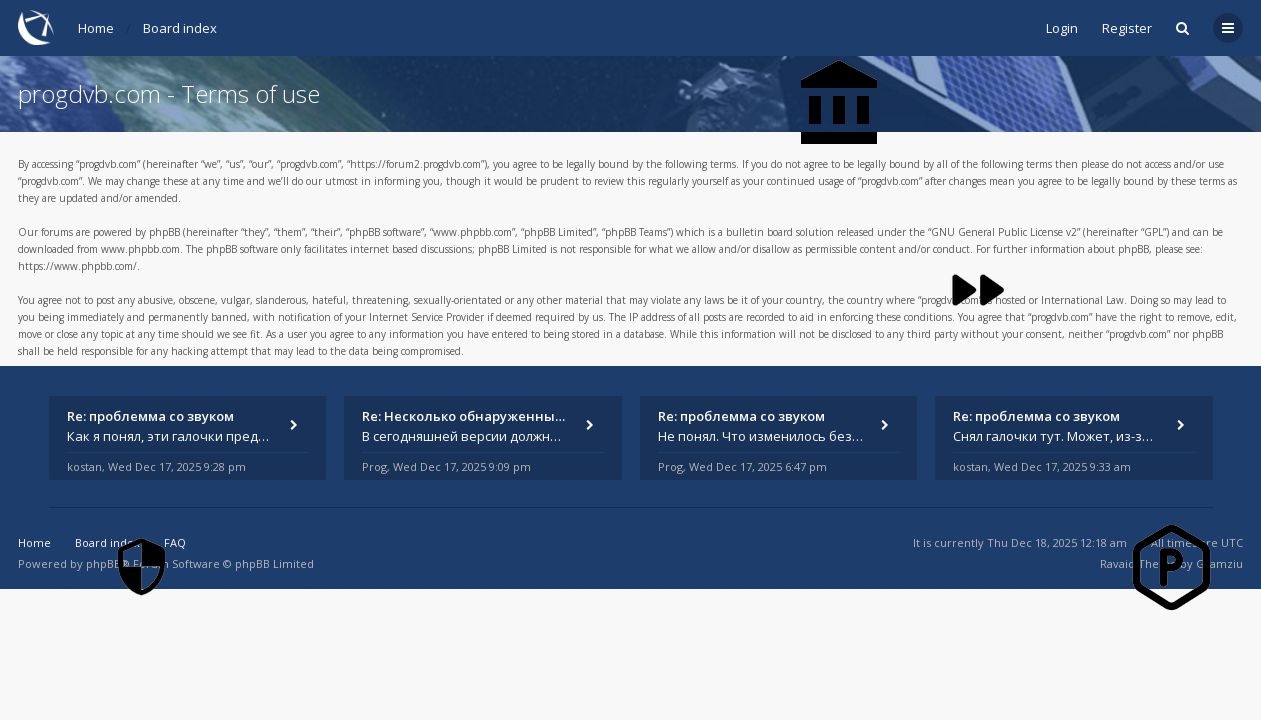  Describe the element at coordinates (1171, 567) in the screenshot. I see `indicates parking available or parking location` at that location.